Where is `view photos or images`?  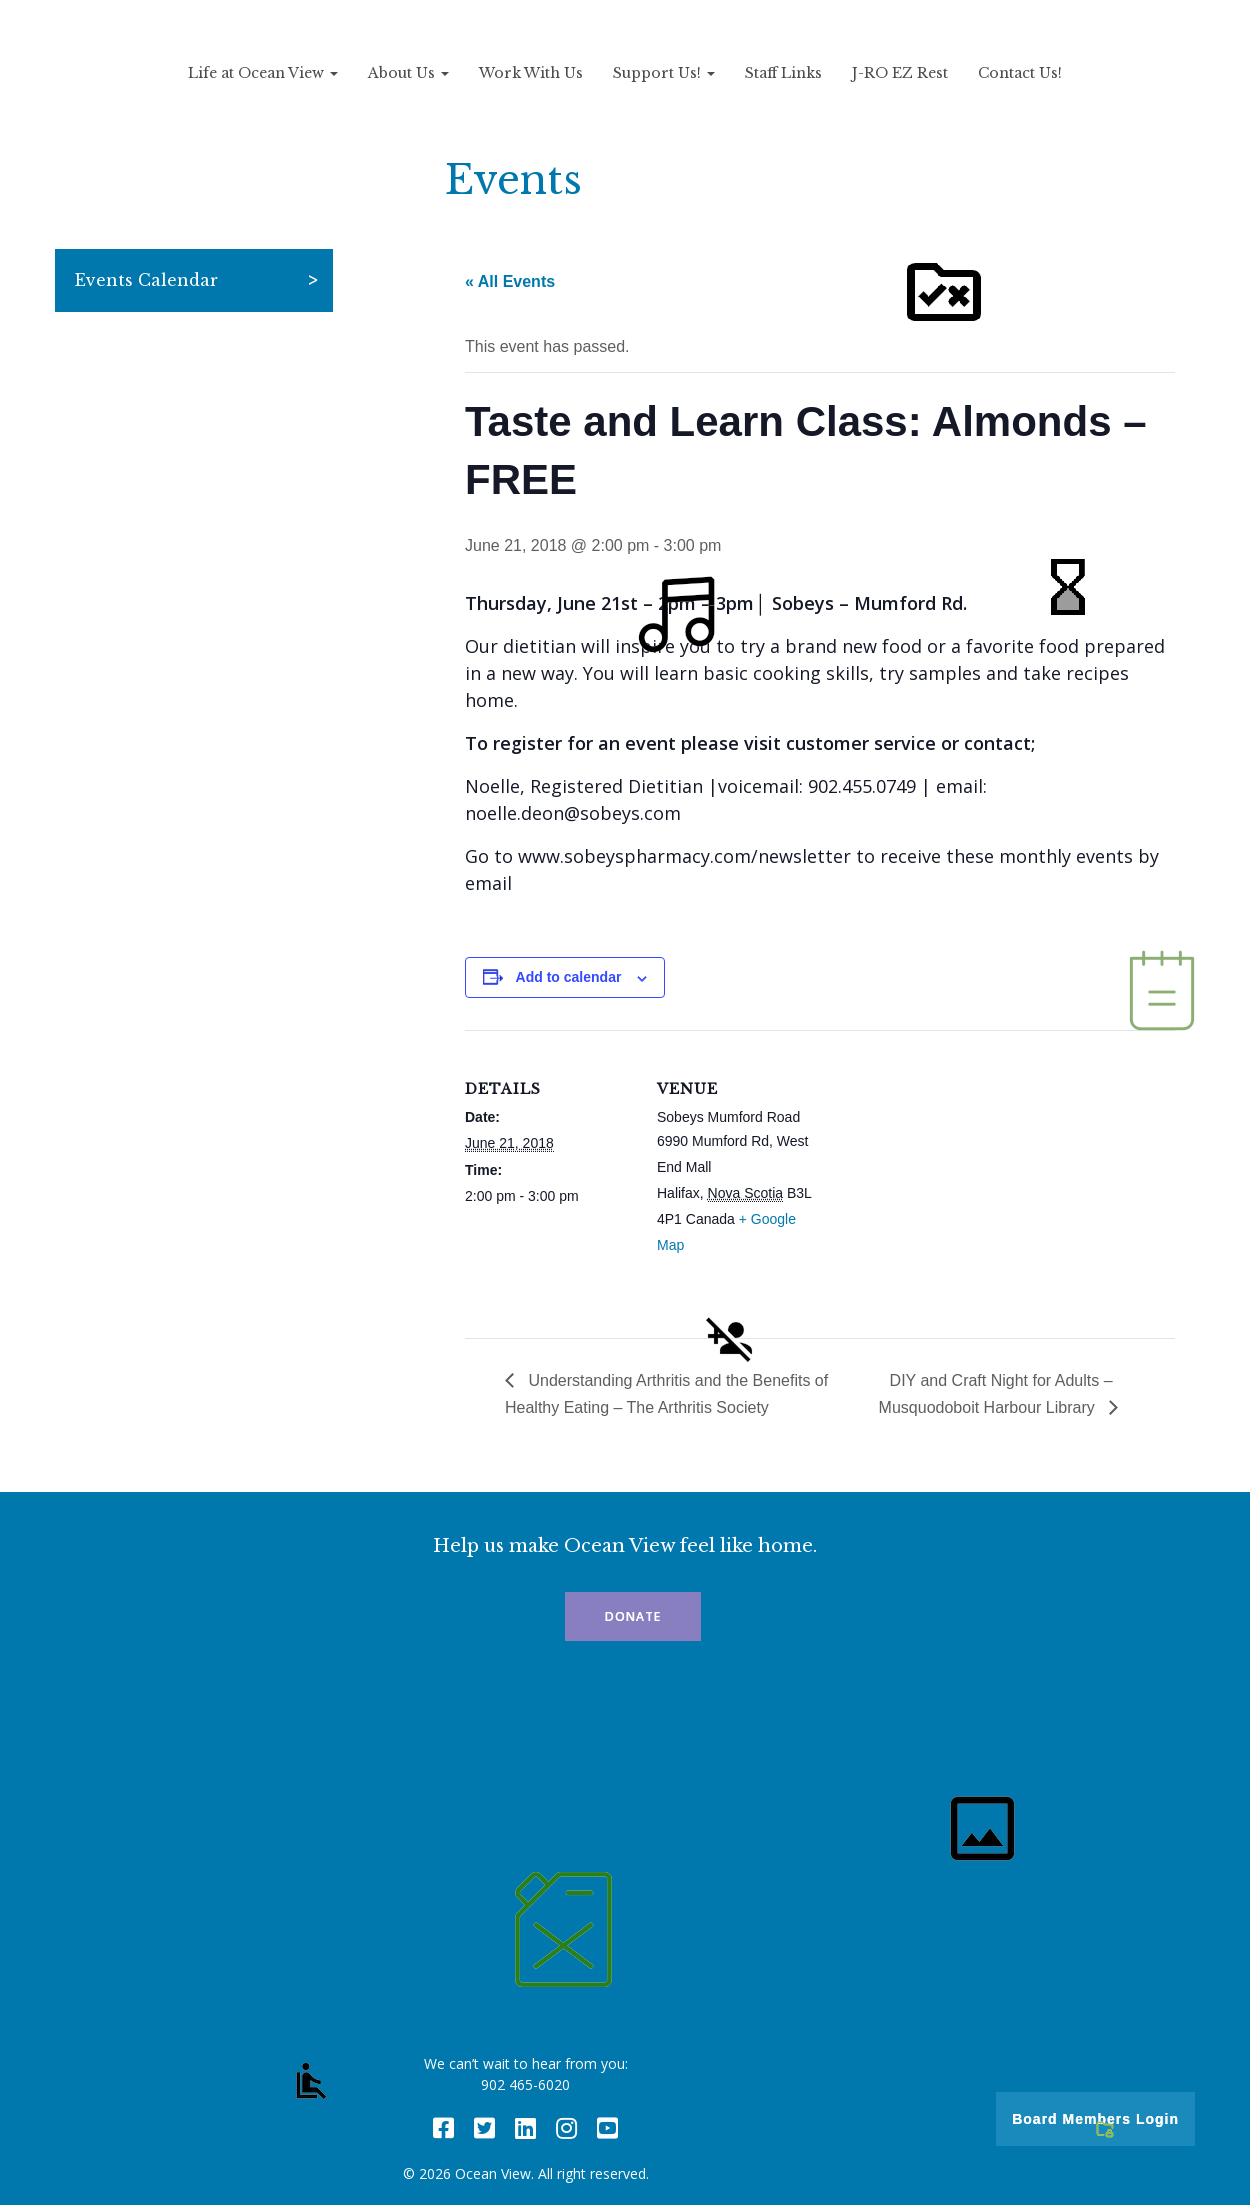
view photos or images is located at coordinates (982, 1828).